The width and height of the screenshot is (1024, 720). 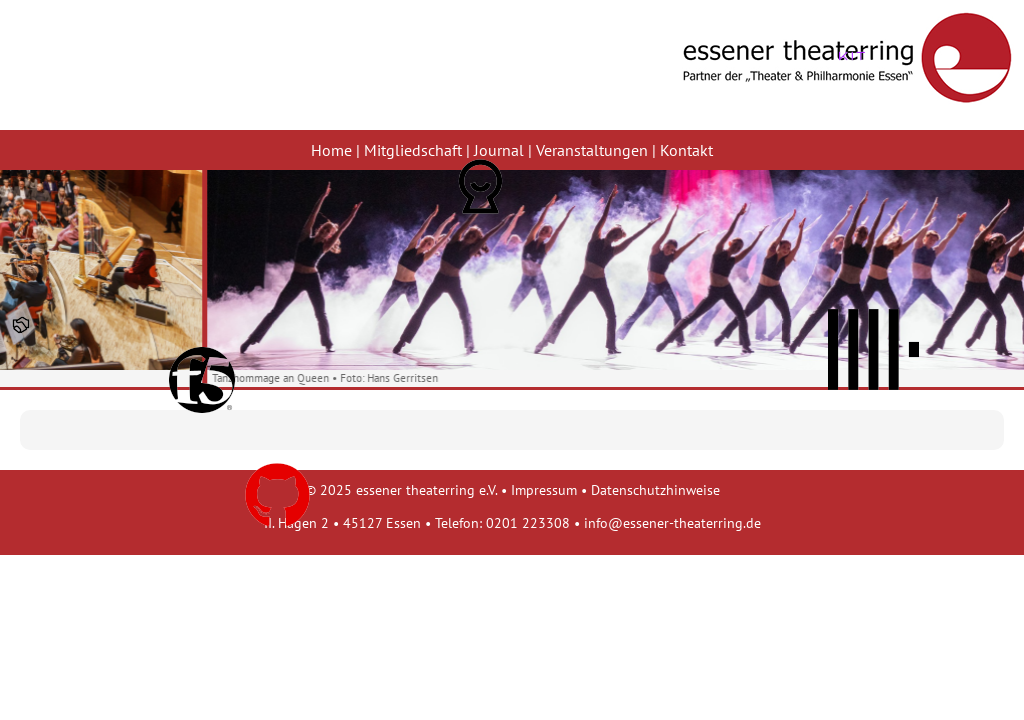 What do you see at coordinates (21, 325) in the screenshot?
I see `indicates a partnership or collaboration` at bounding box center [21, 325].